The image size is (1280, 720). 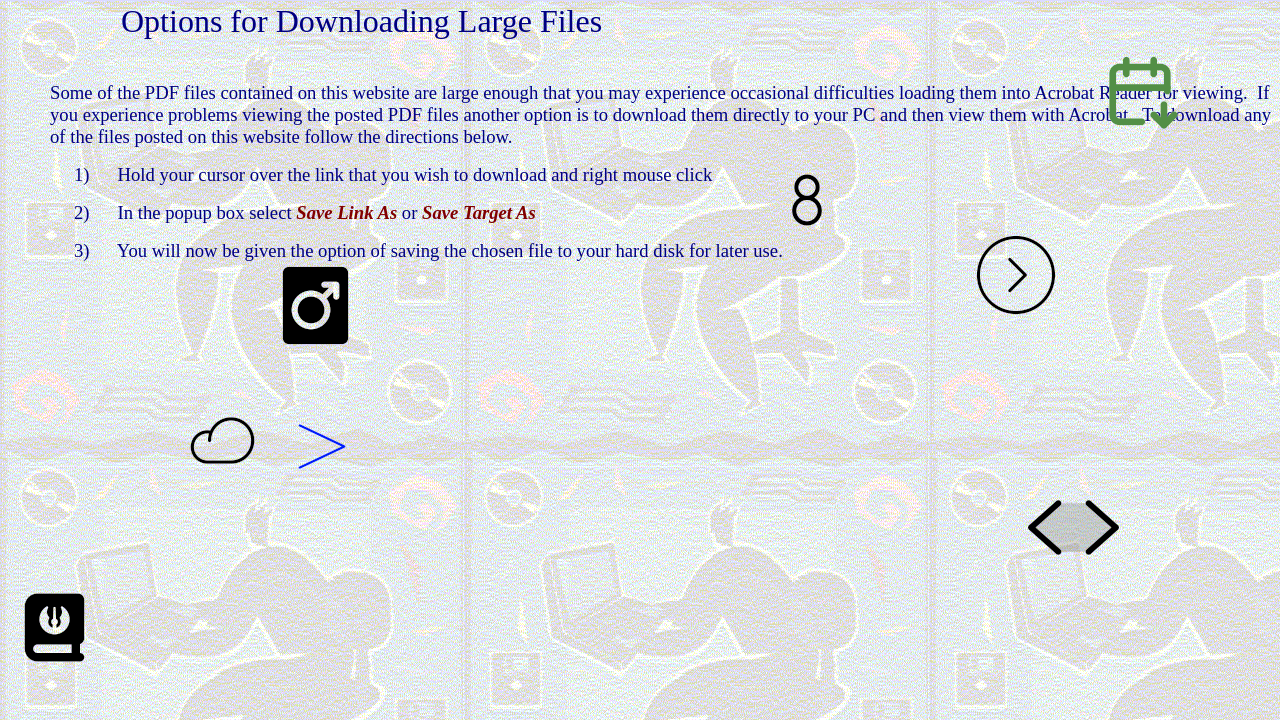 What do you see at coordinates (1016, 275) in the screenshot?
I see `go to next item or page` at bounding box center [1016, 275].